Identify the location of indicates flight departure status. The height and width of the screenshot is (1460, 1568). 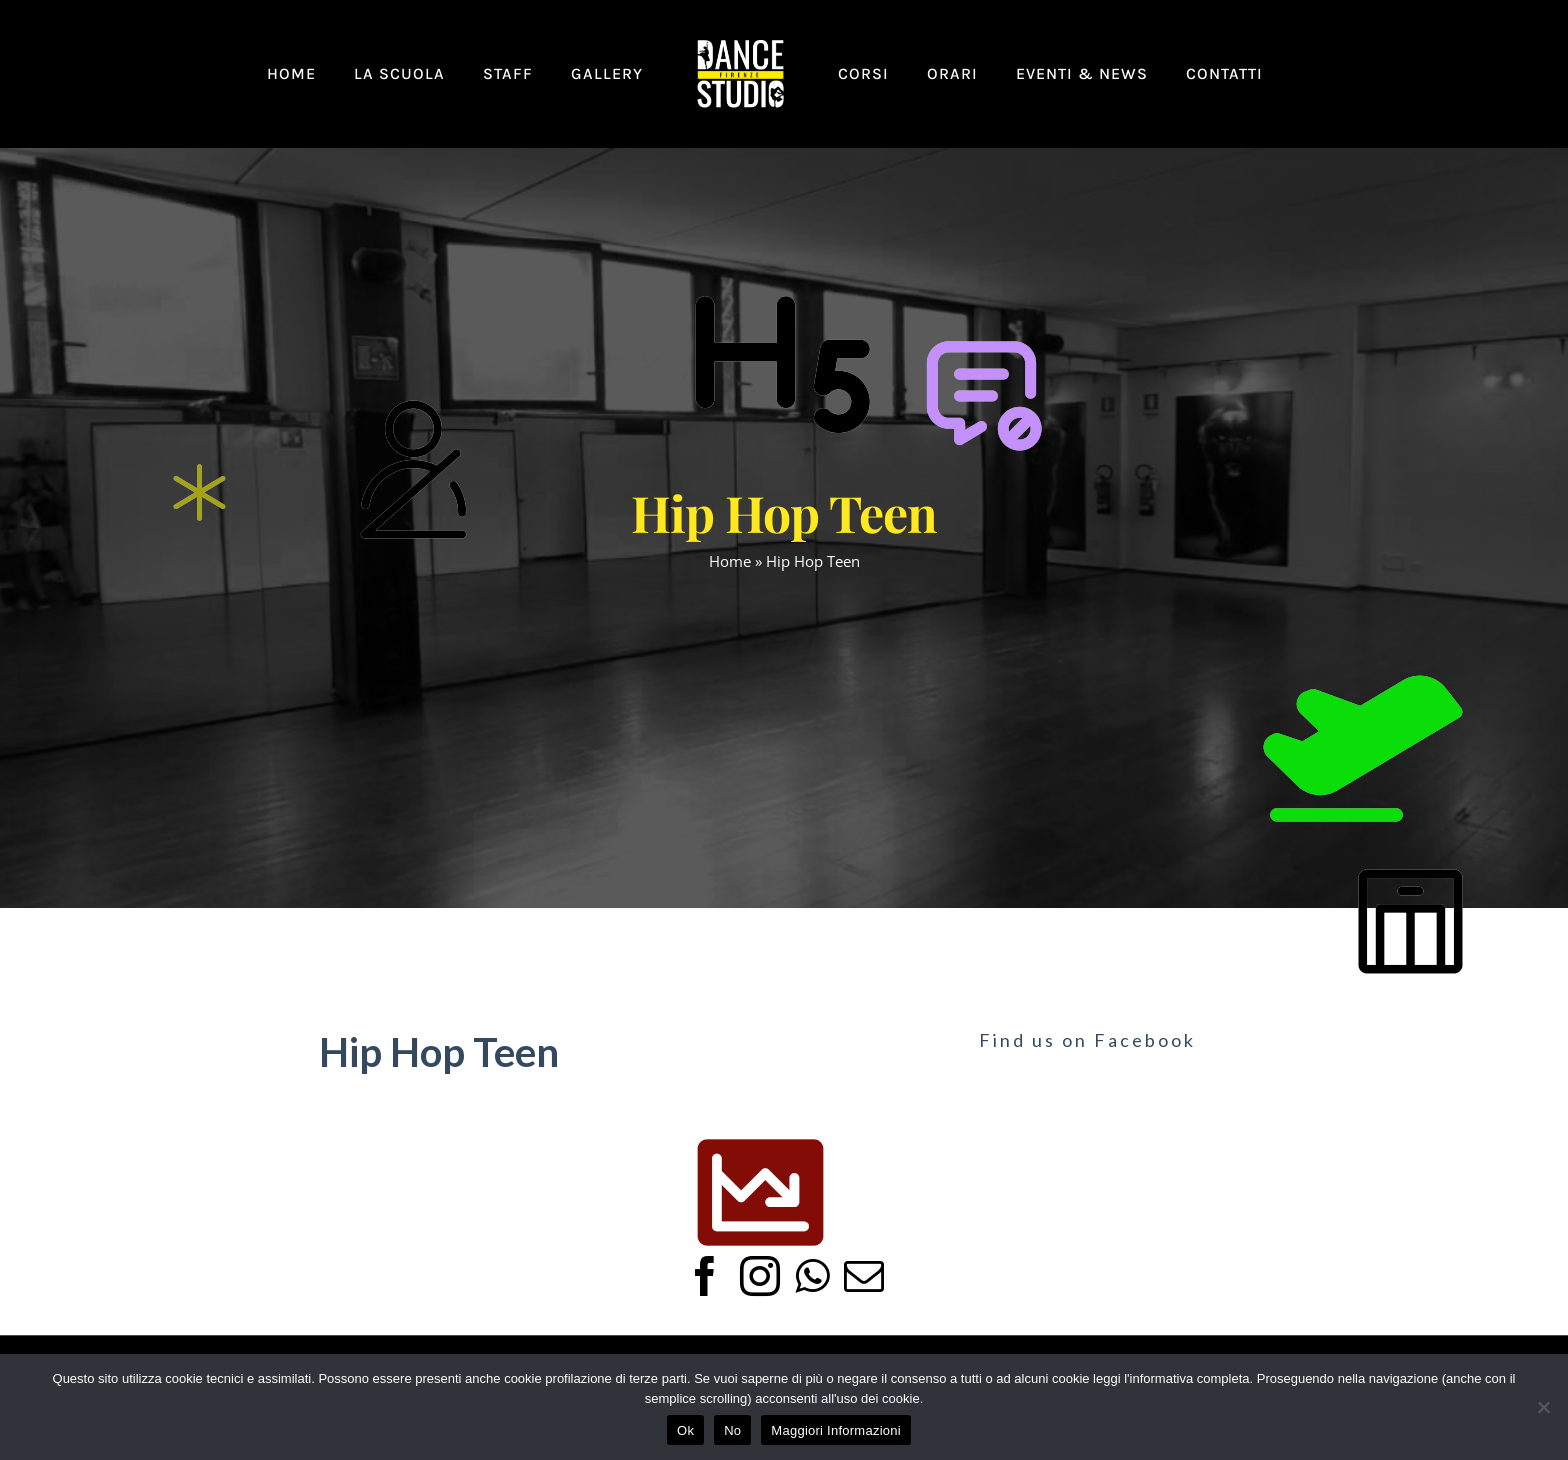
(1363, 742).